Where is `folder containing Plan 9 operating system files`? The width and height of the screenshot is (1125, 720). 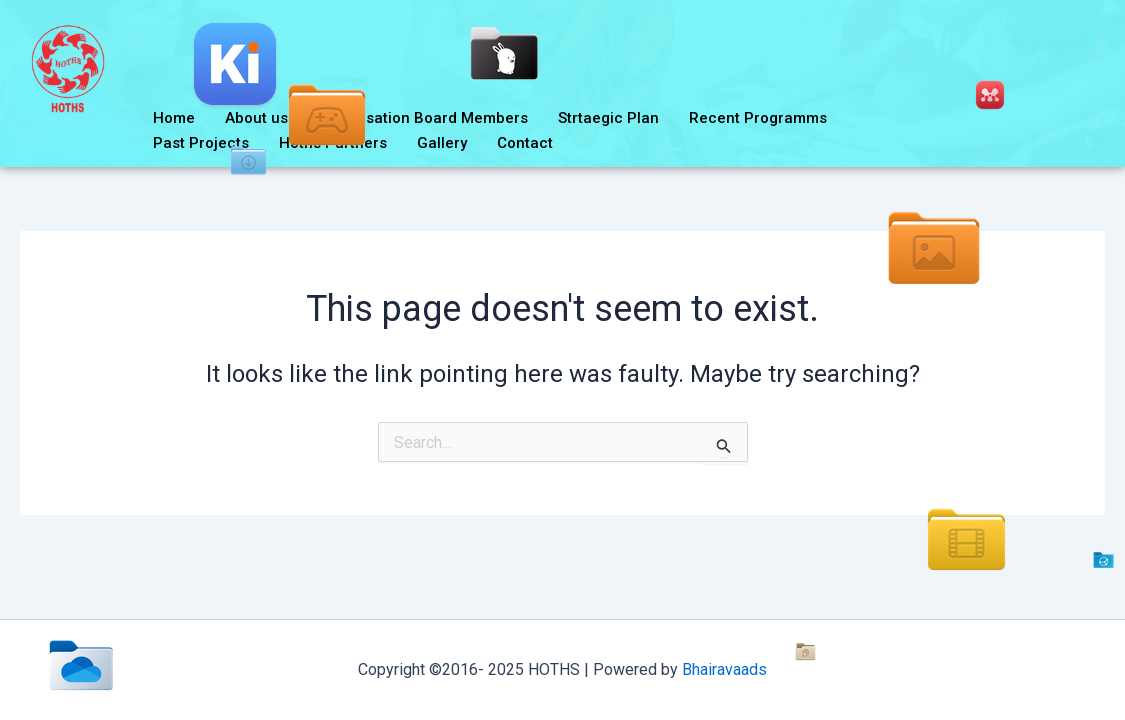 folder containing Plan 9 operating system files is located at coordinates (504, 55).